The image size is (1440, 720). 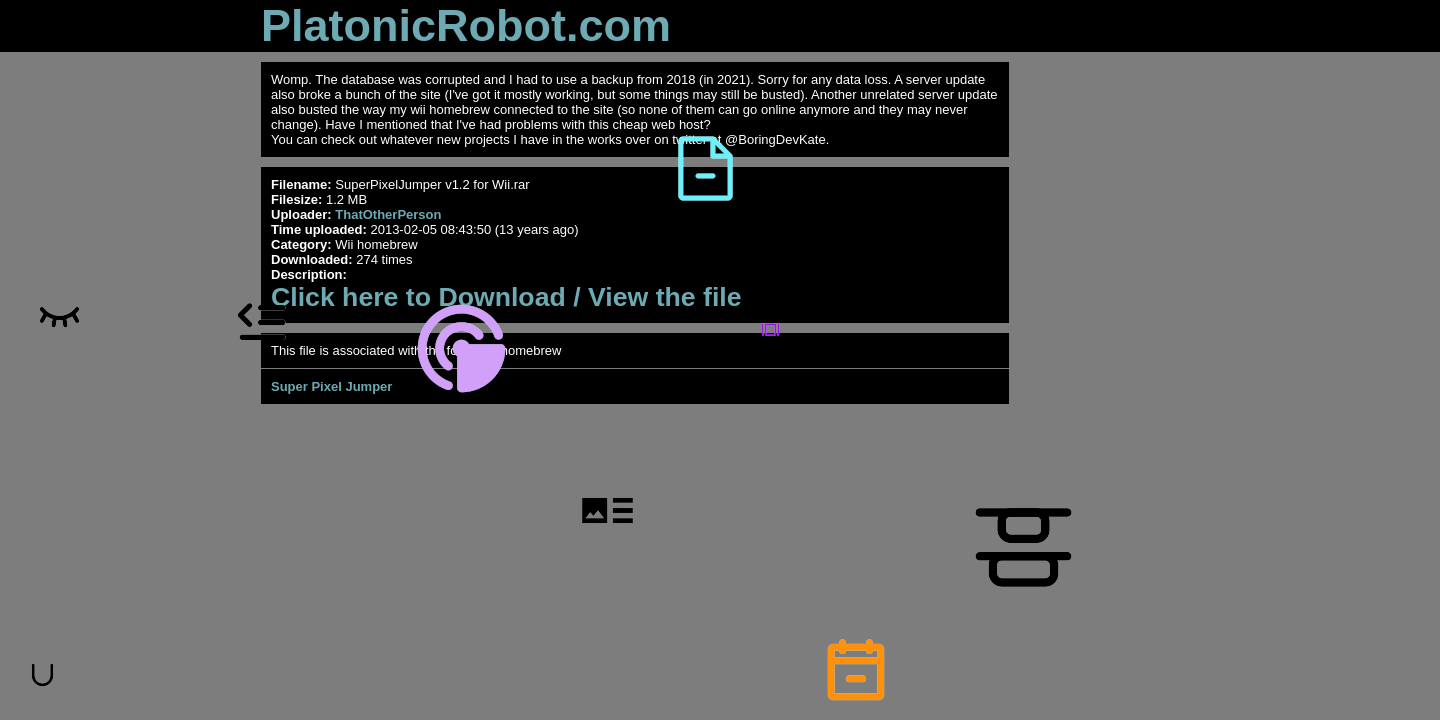 What do you see at coordinates (461, 348) in the screenshot?
I see `scan for nearby devices or networks` at bounding box center [461, 348].